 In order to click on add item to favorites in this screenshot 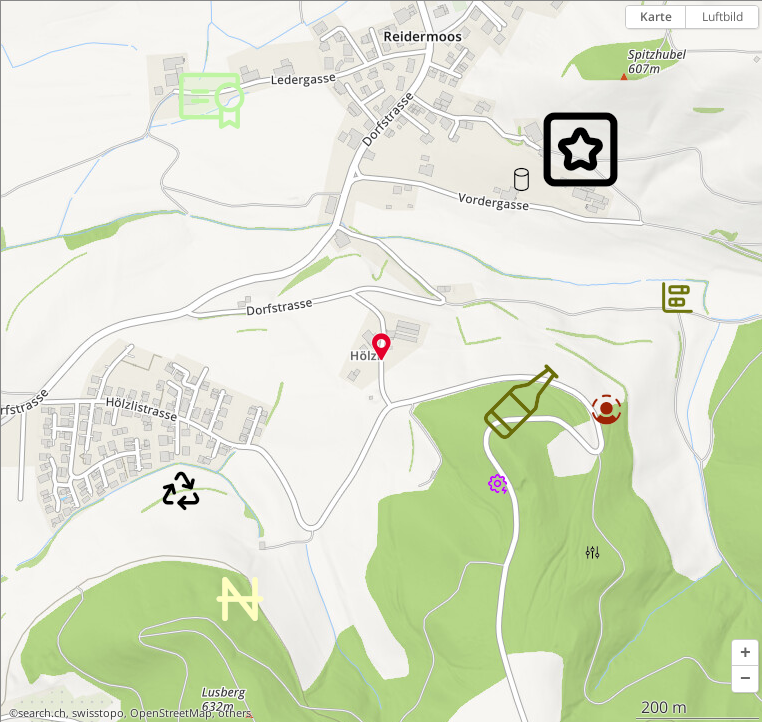, I will do `click(580, 149)`.